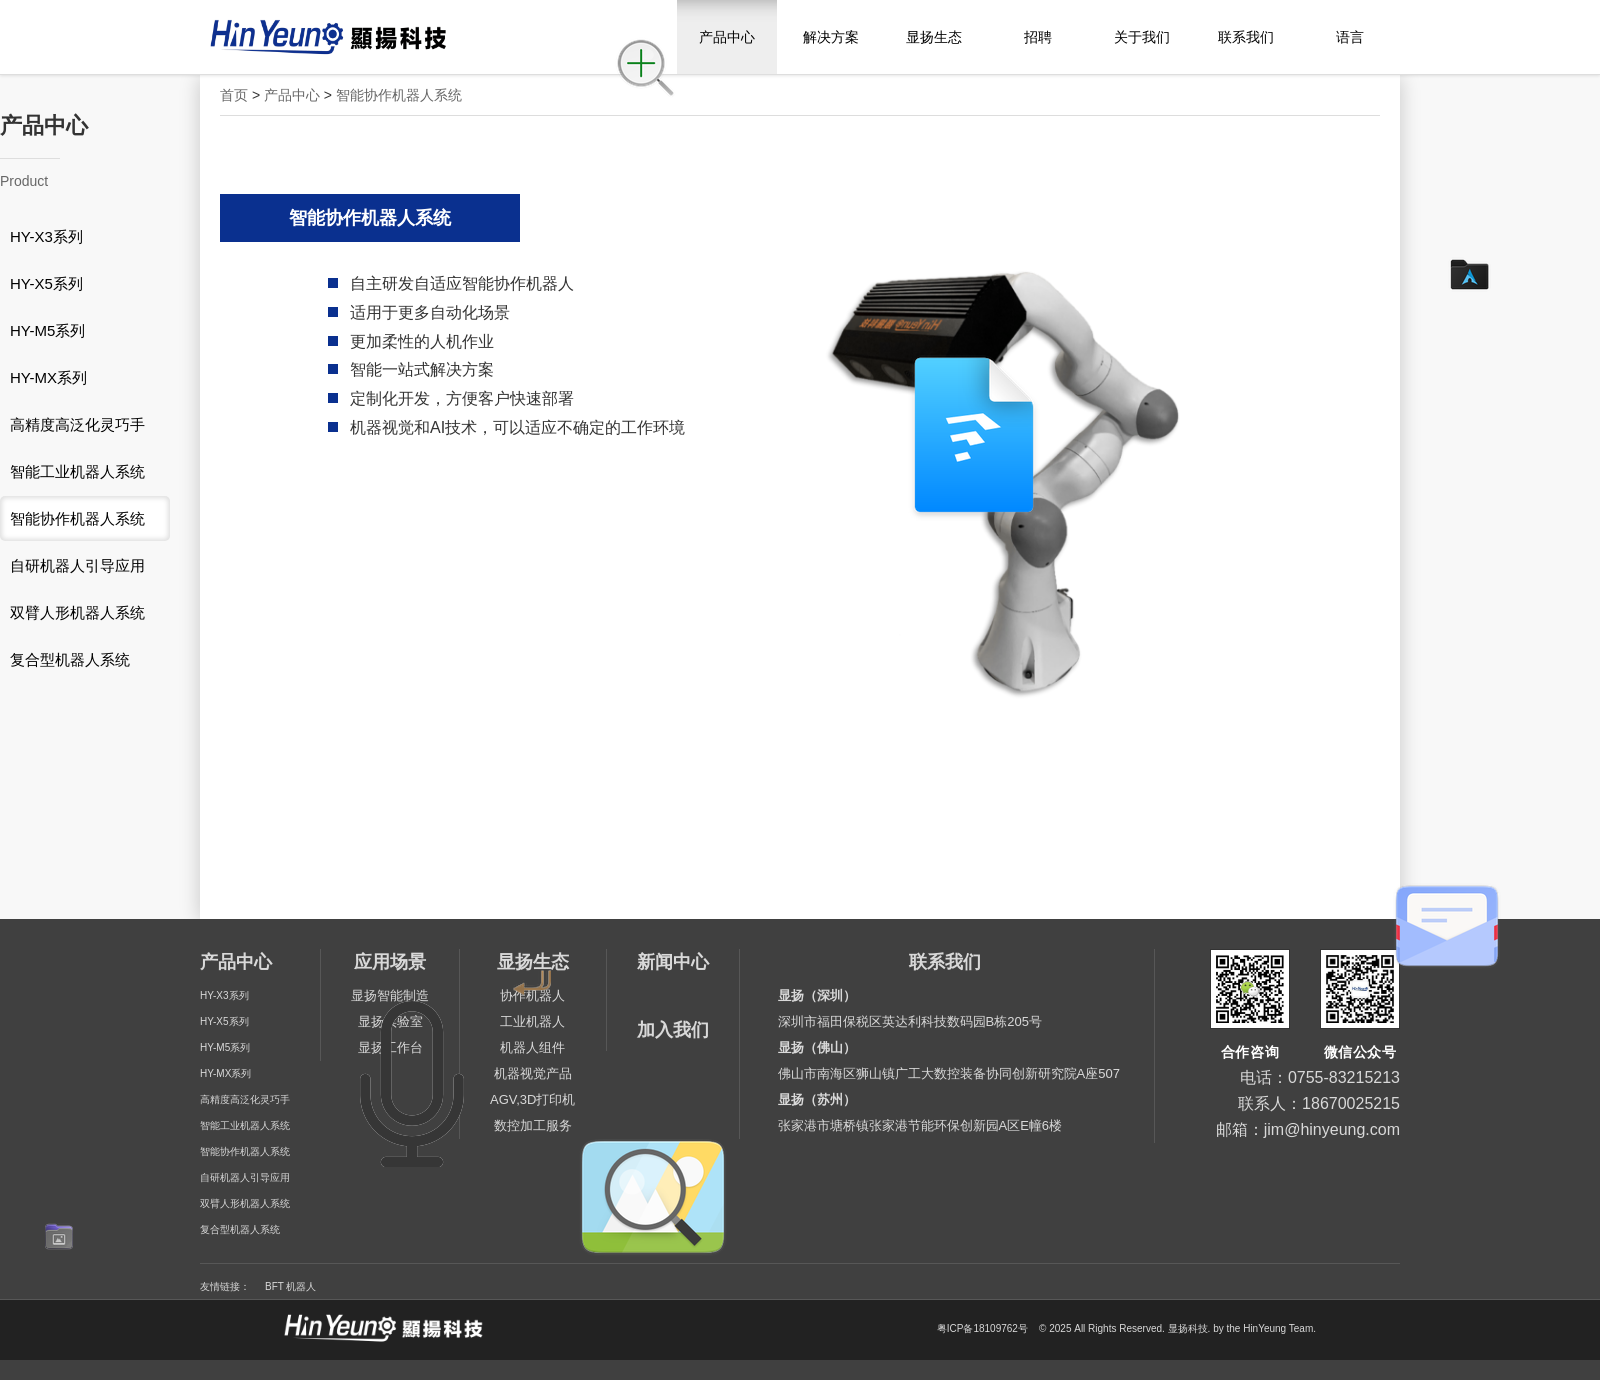 The height and width of the screenshot is (1380, 1600). I want to click on a SketchUp file (.skp) in your file system, so click(974, 438).